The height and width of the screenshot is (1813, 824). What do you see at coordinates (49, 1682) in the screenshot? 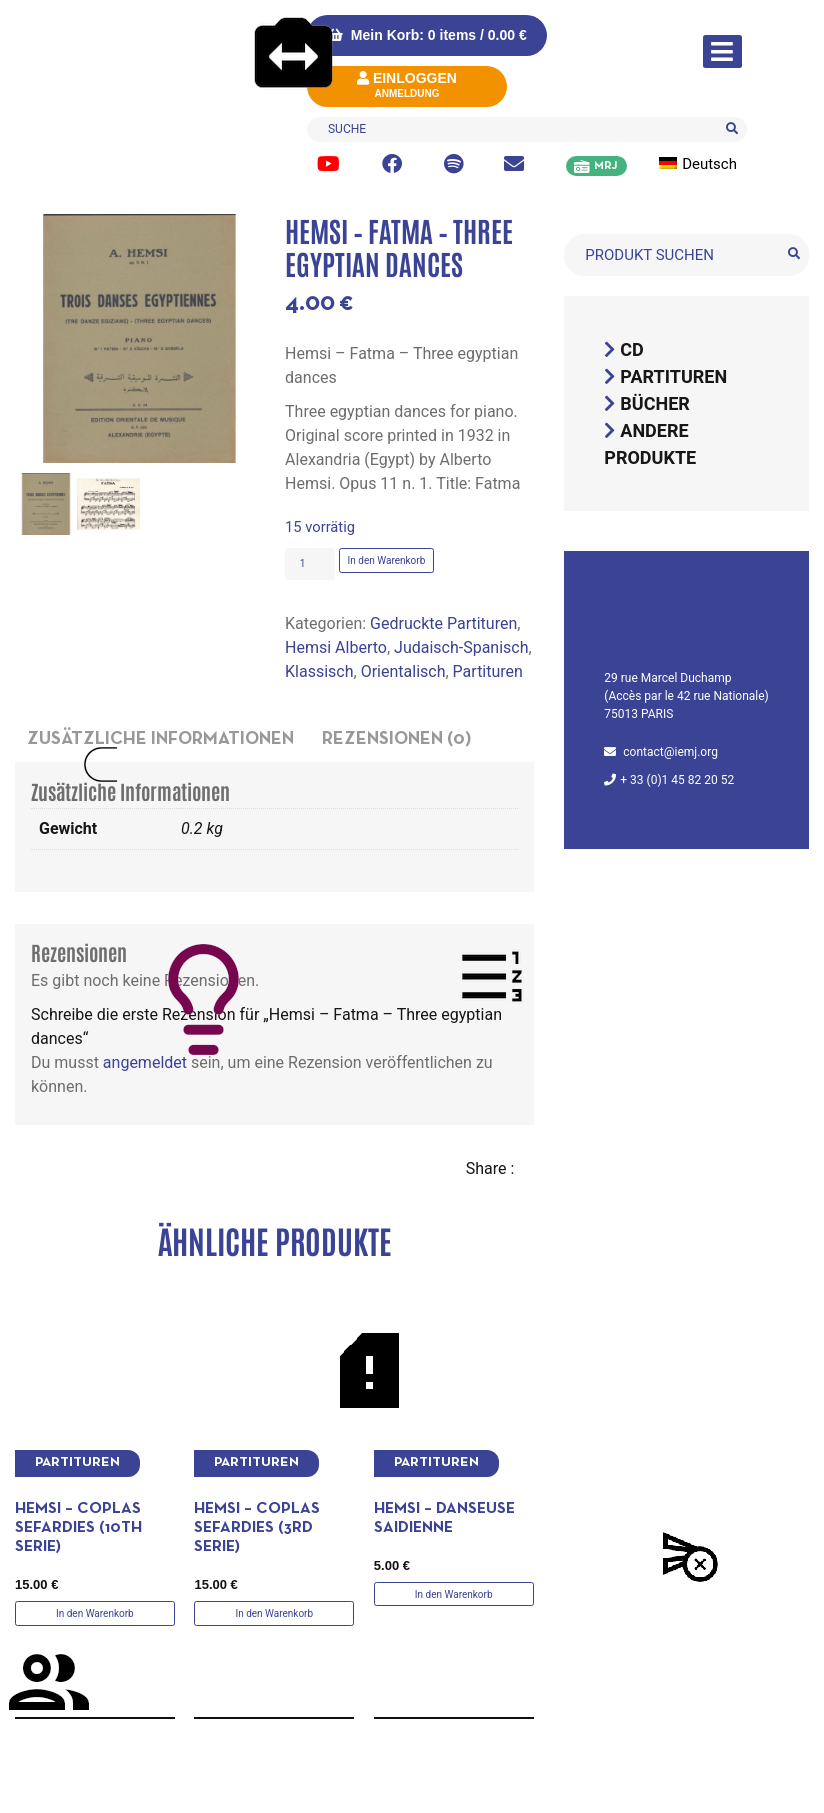
I see `view group members` at bounding box center [49, 1682].